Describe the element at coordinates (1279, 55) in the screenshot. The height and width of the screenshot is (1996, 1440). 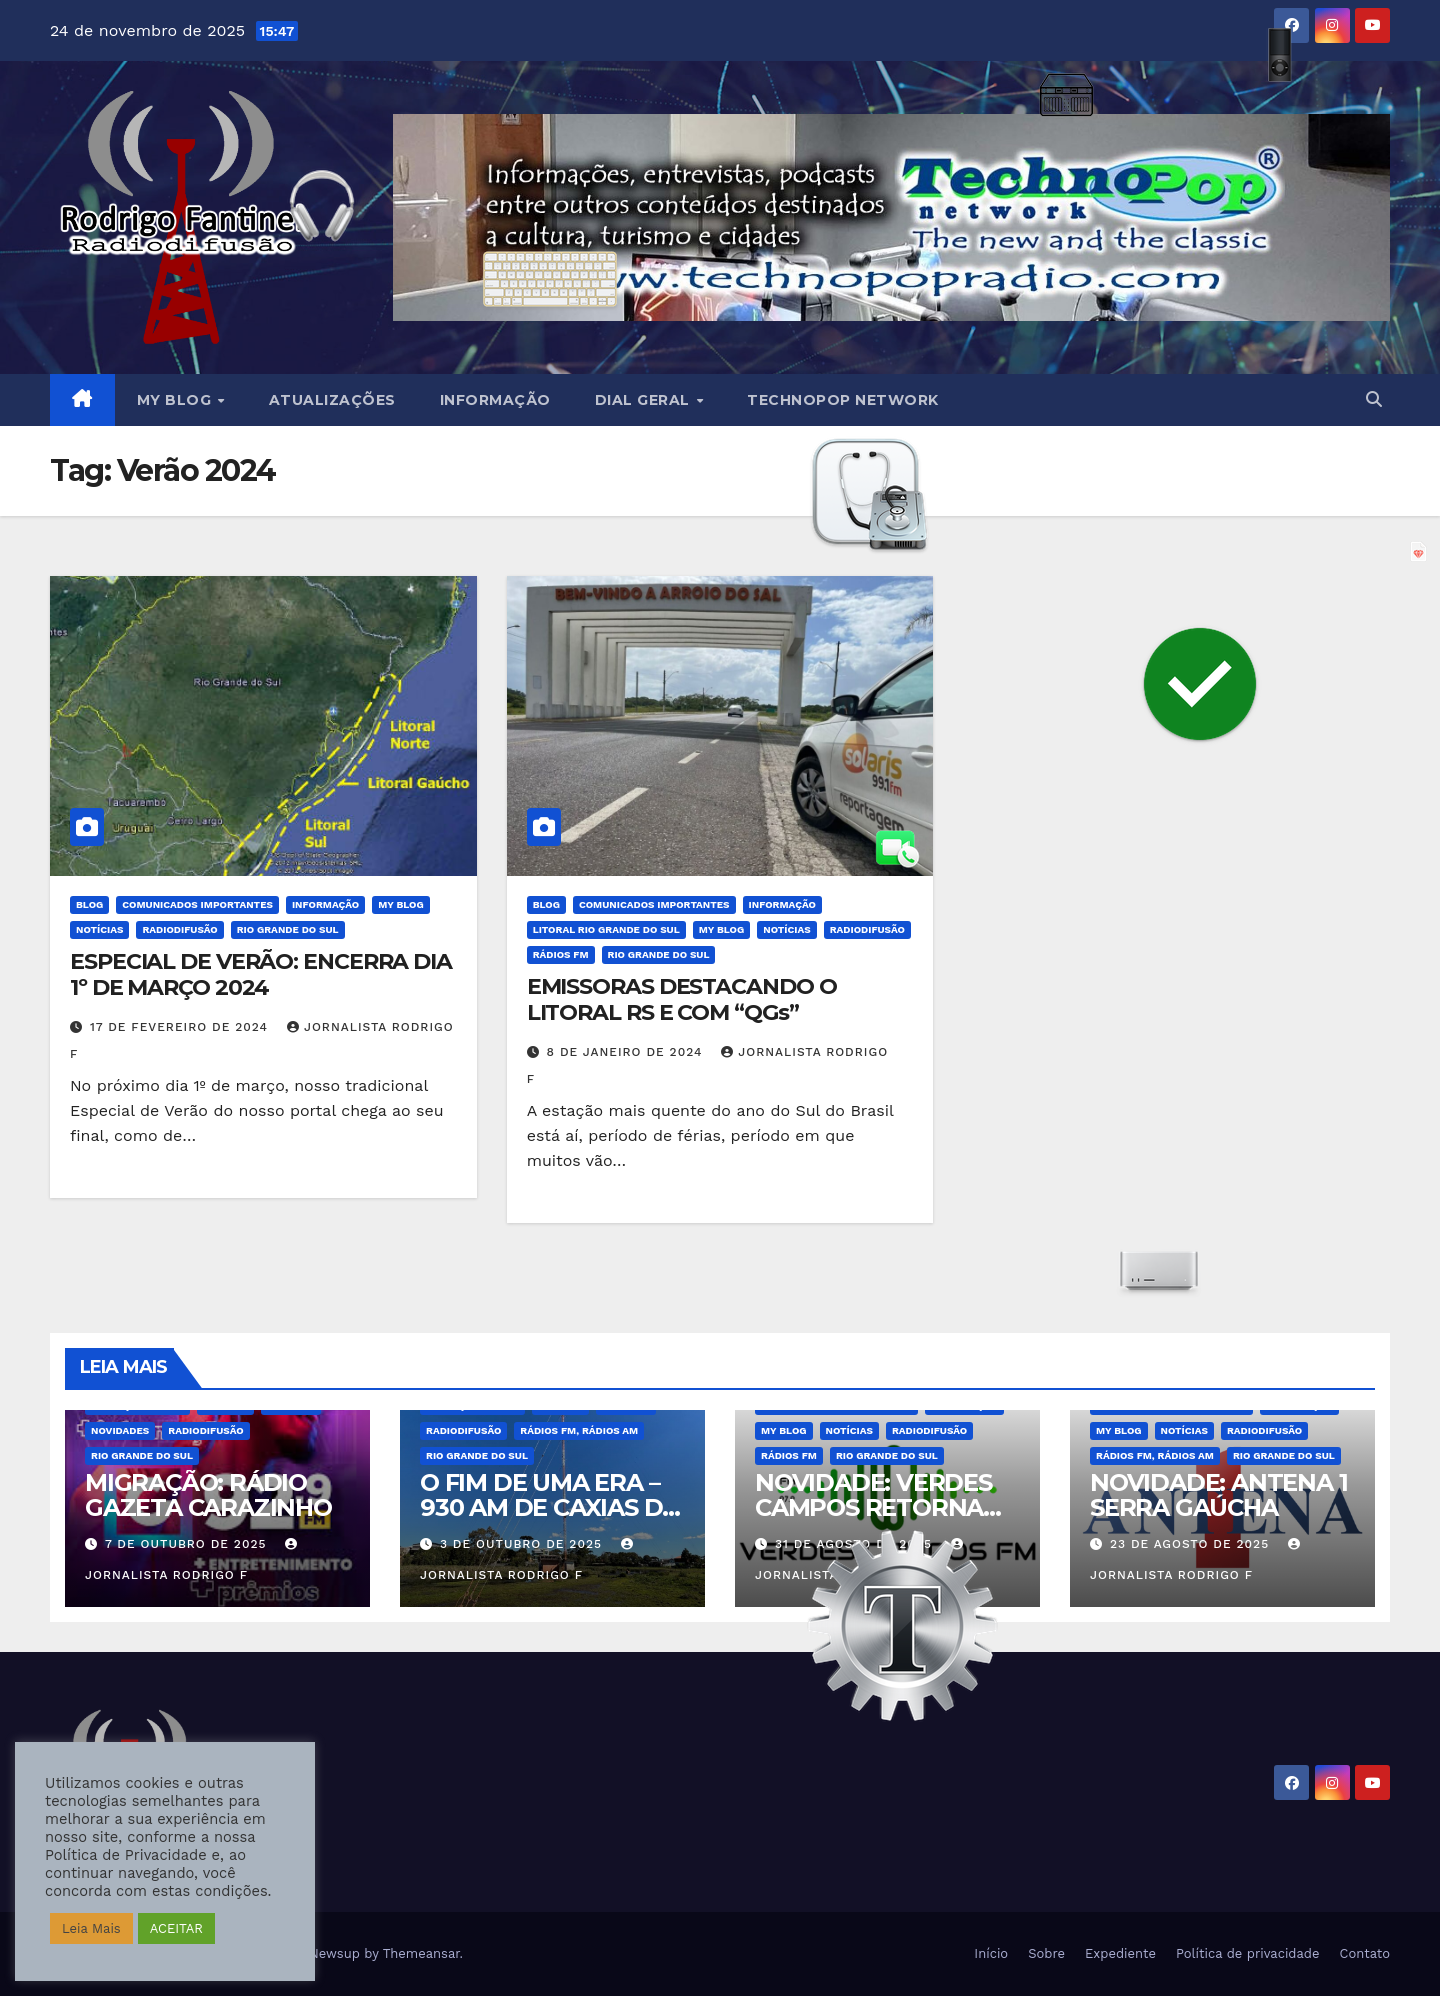
I see `access iPod device settings` at that location.